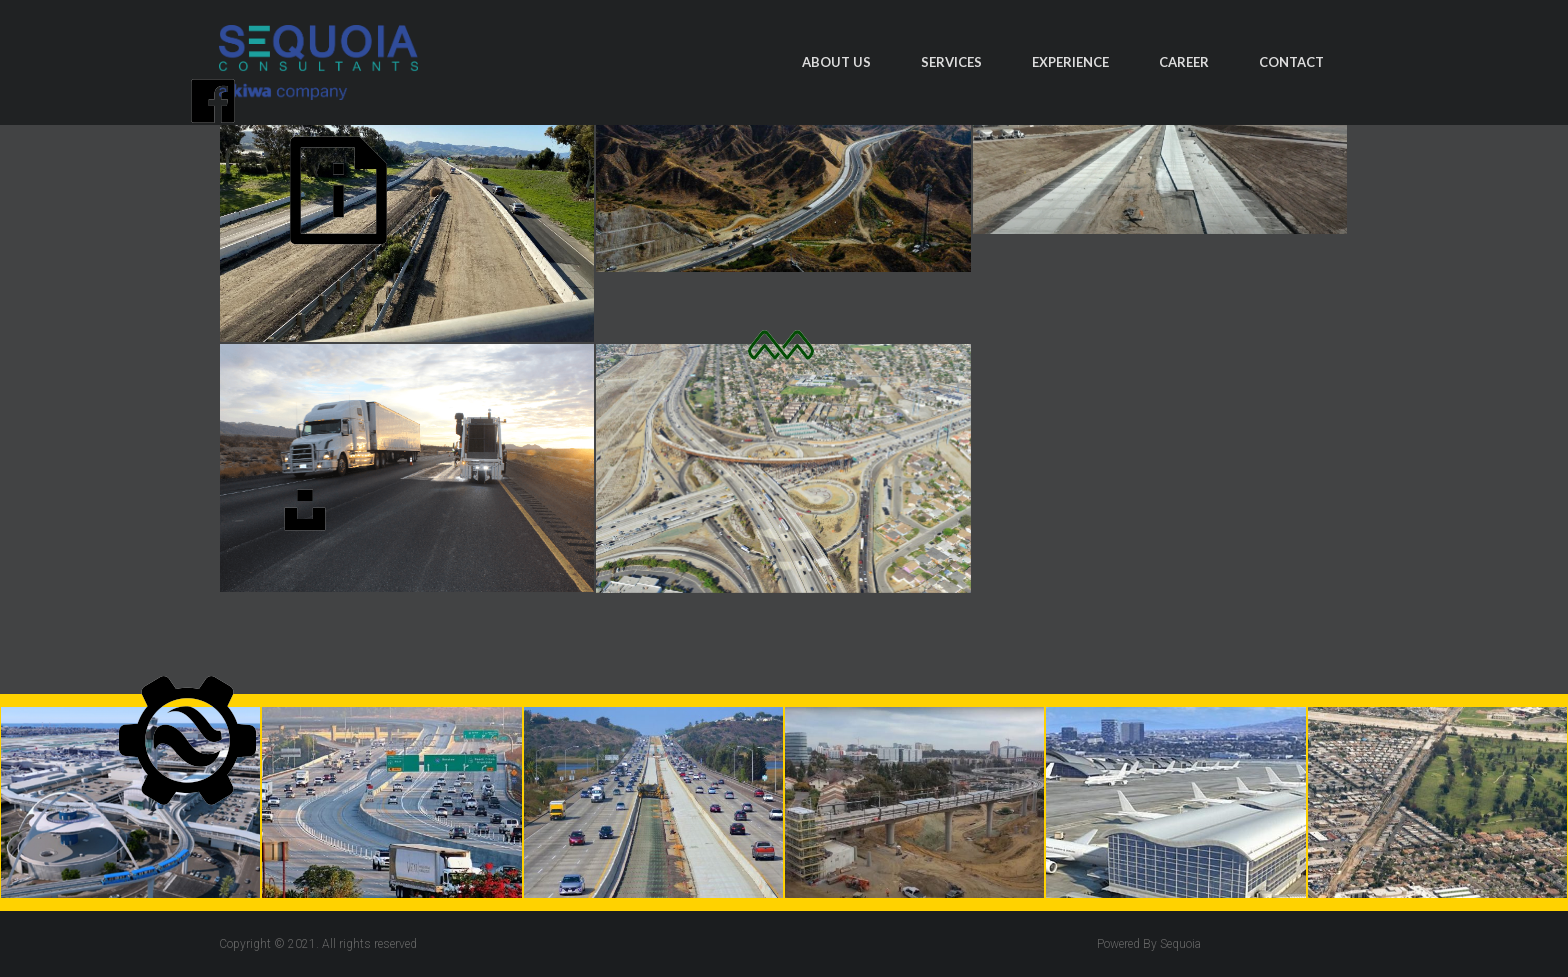 The height and width of the screenshot is (977, 1568). I want to click on open facebook app, so click(213, 101).